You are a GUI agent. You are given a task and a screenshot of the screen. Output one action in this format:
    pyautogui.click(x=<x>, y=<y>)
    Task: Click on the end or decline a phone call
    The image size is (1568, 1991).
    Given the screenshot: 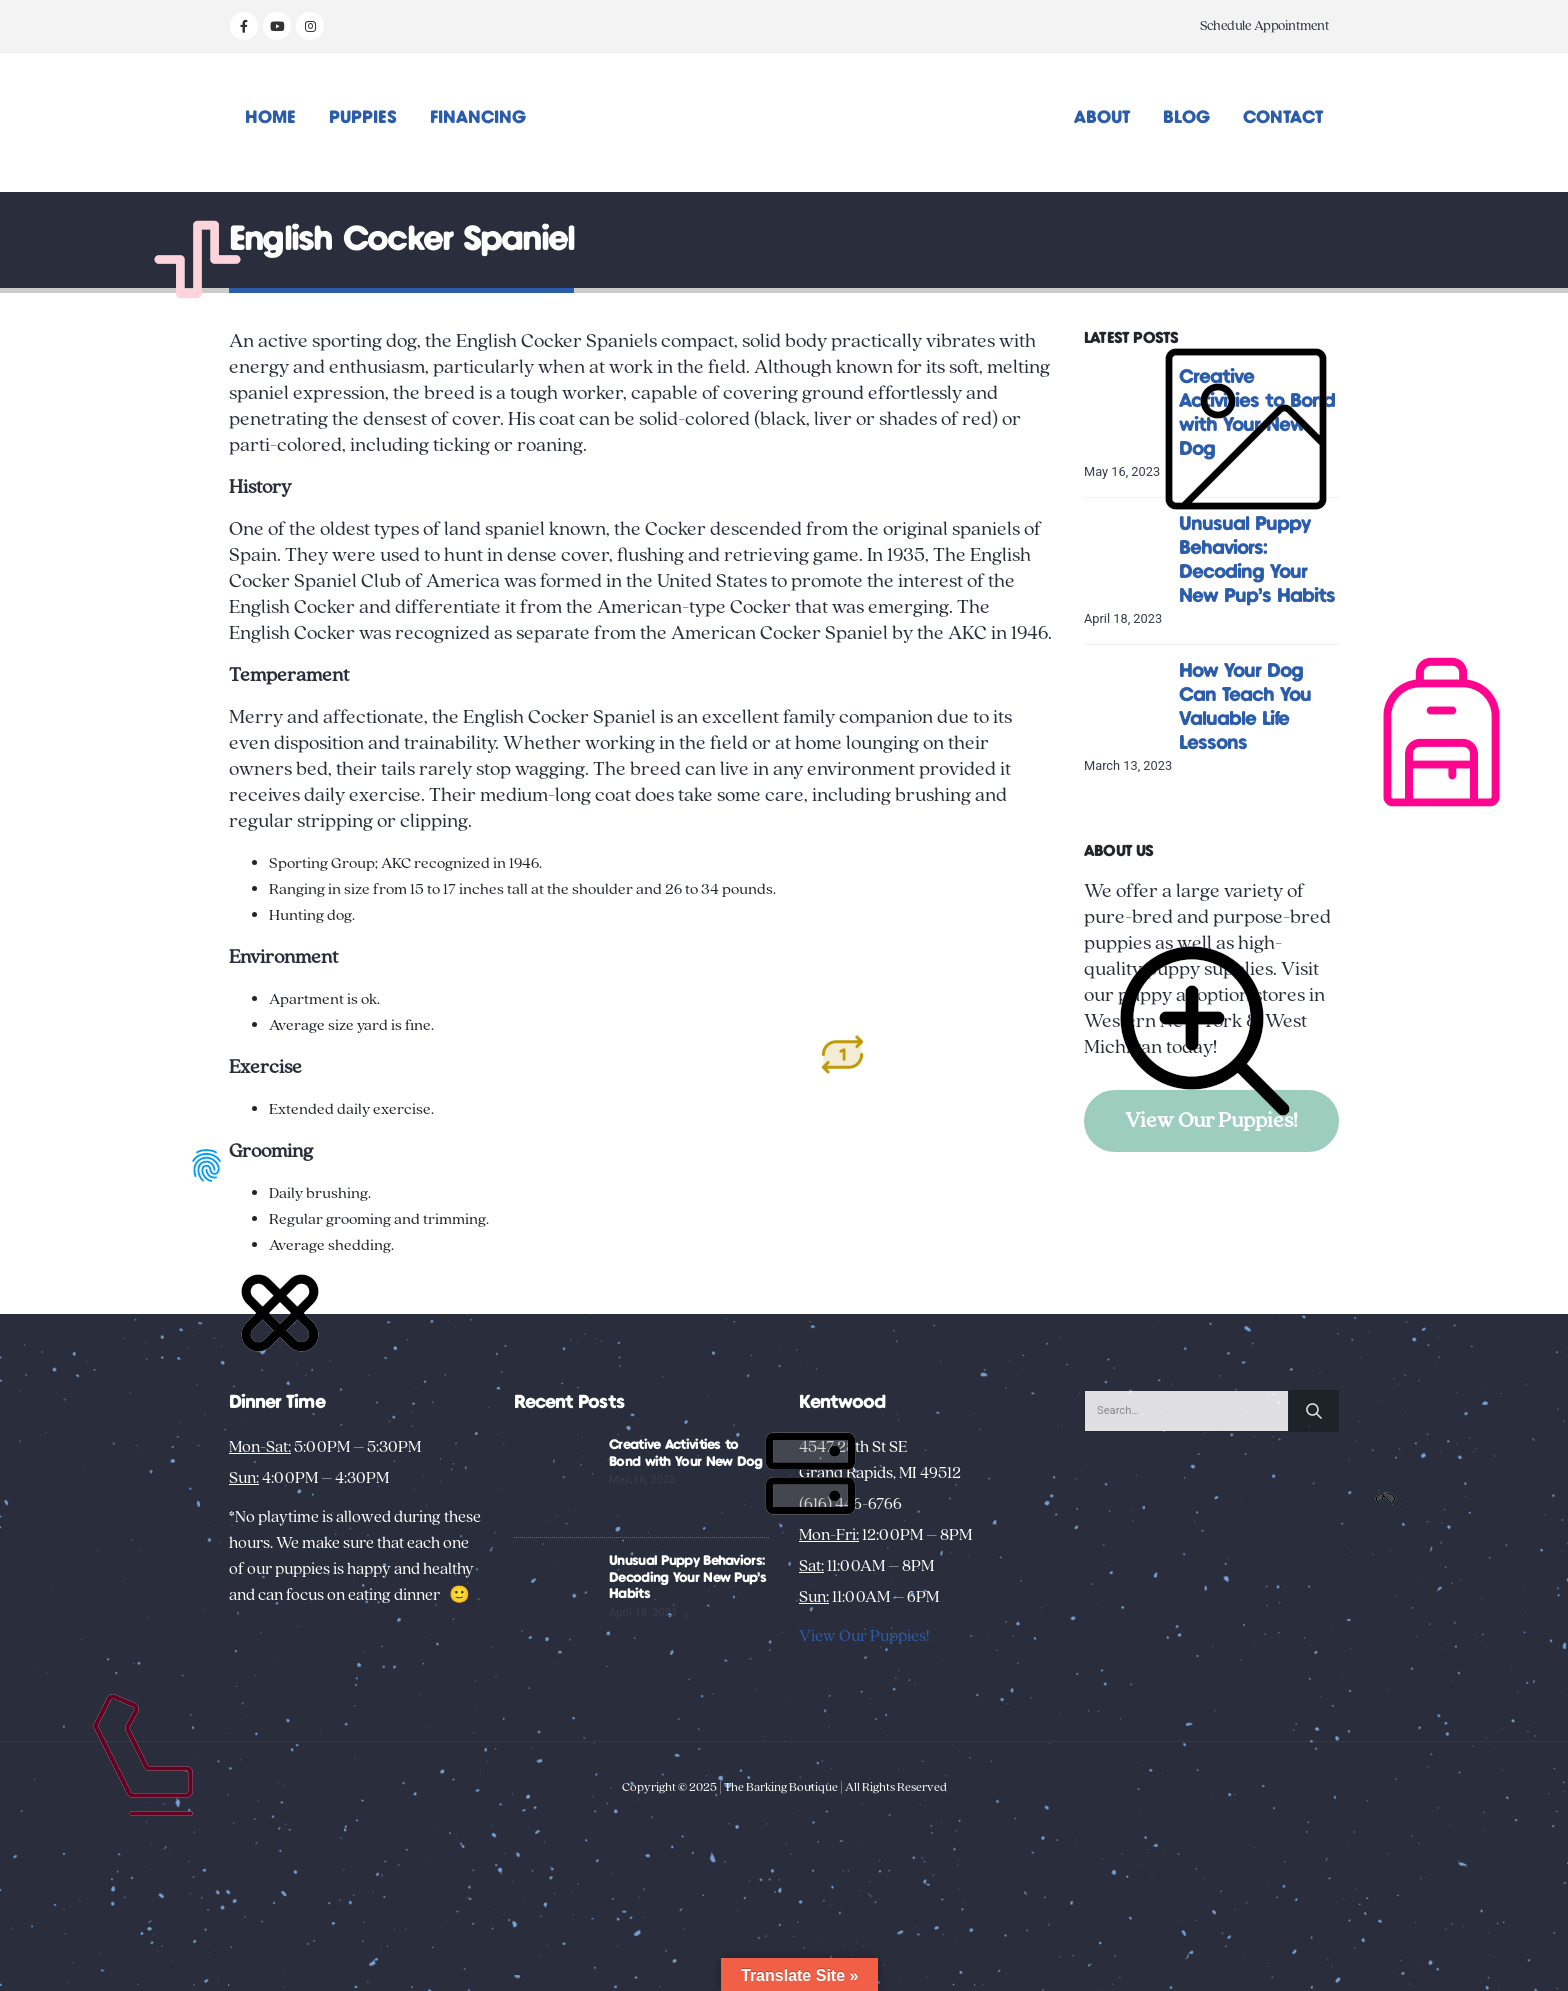 What is the action you would take?
    pyautogui.click(x=1385, y=1497)
    